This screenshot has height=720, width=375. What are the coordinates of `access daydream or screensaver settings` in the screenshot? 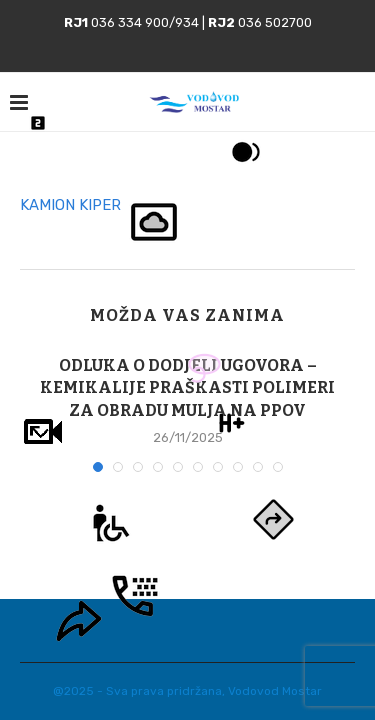 It's located at (154, 222).